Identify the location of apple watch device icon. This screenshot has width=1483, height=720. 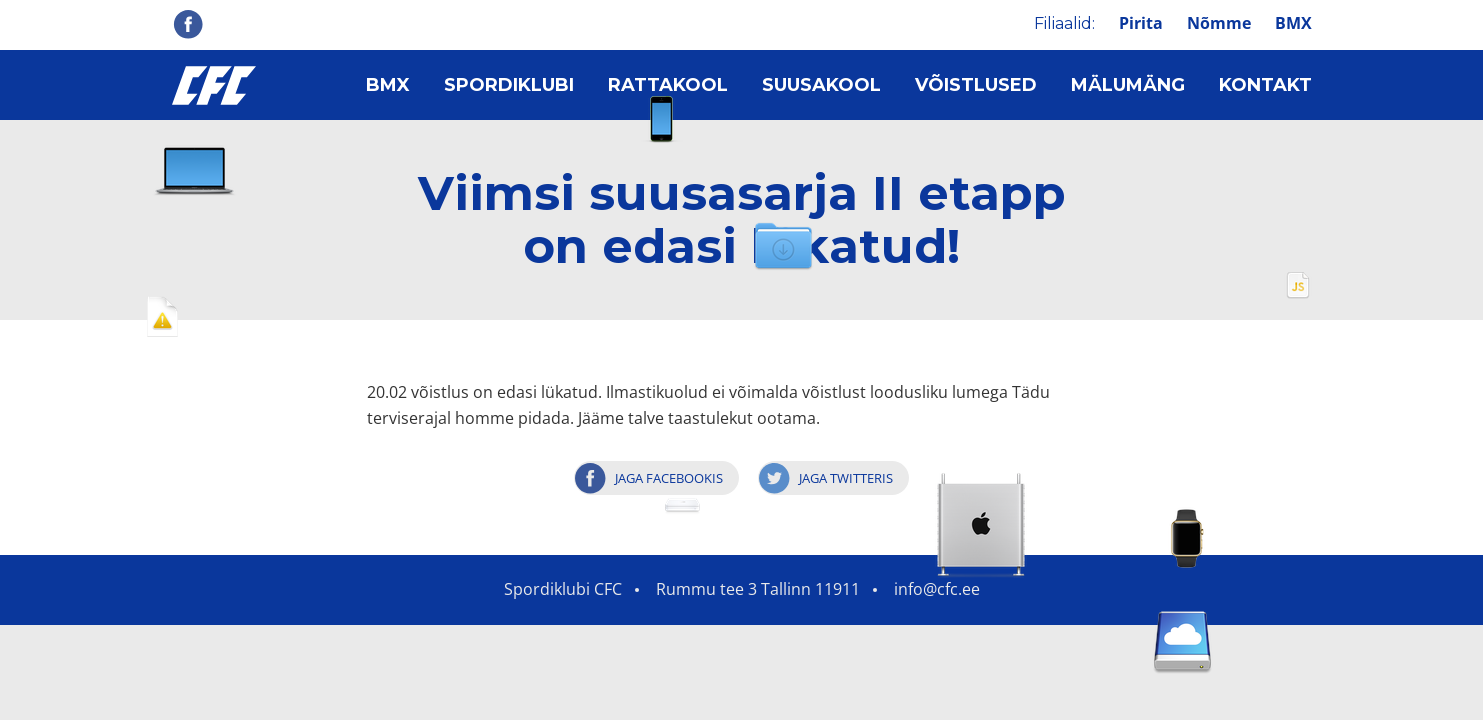
(1186, 538).